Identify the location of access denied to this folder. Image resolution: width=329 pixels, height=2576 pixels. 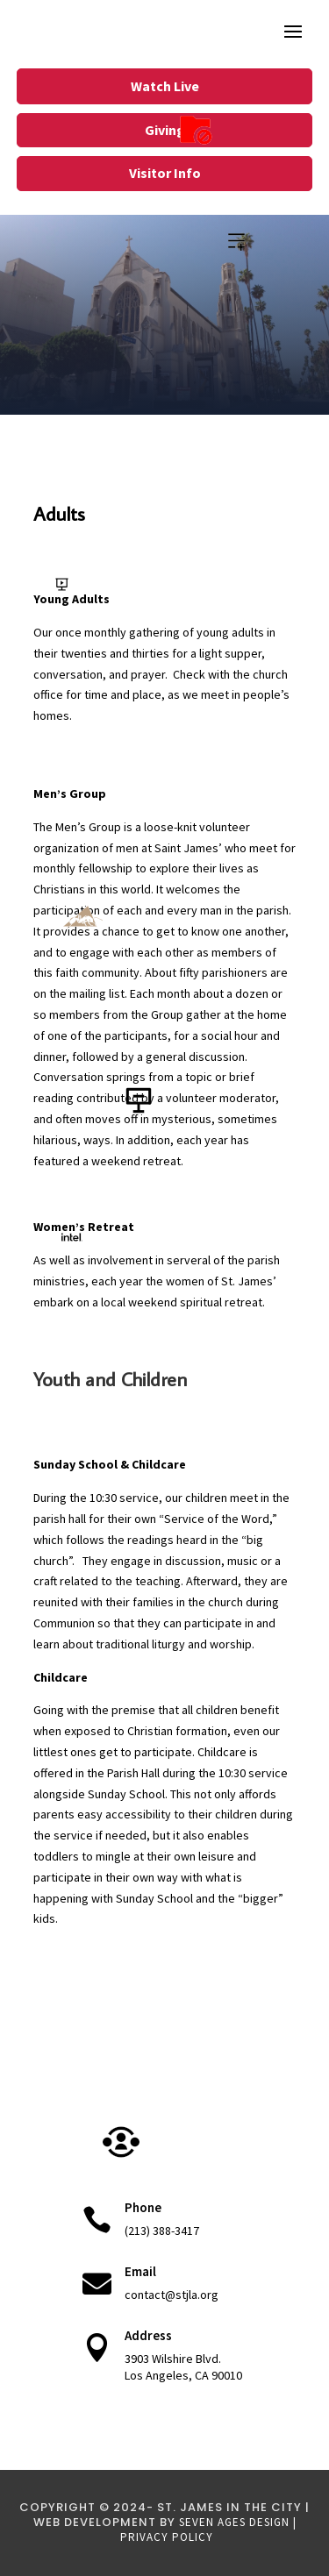
(195, 129).